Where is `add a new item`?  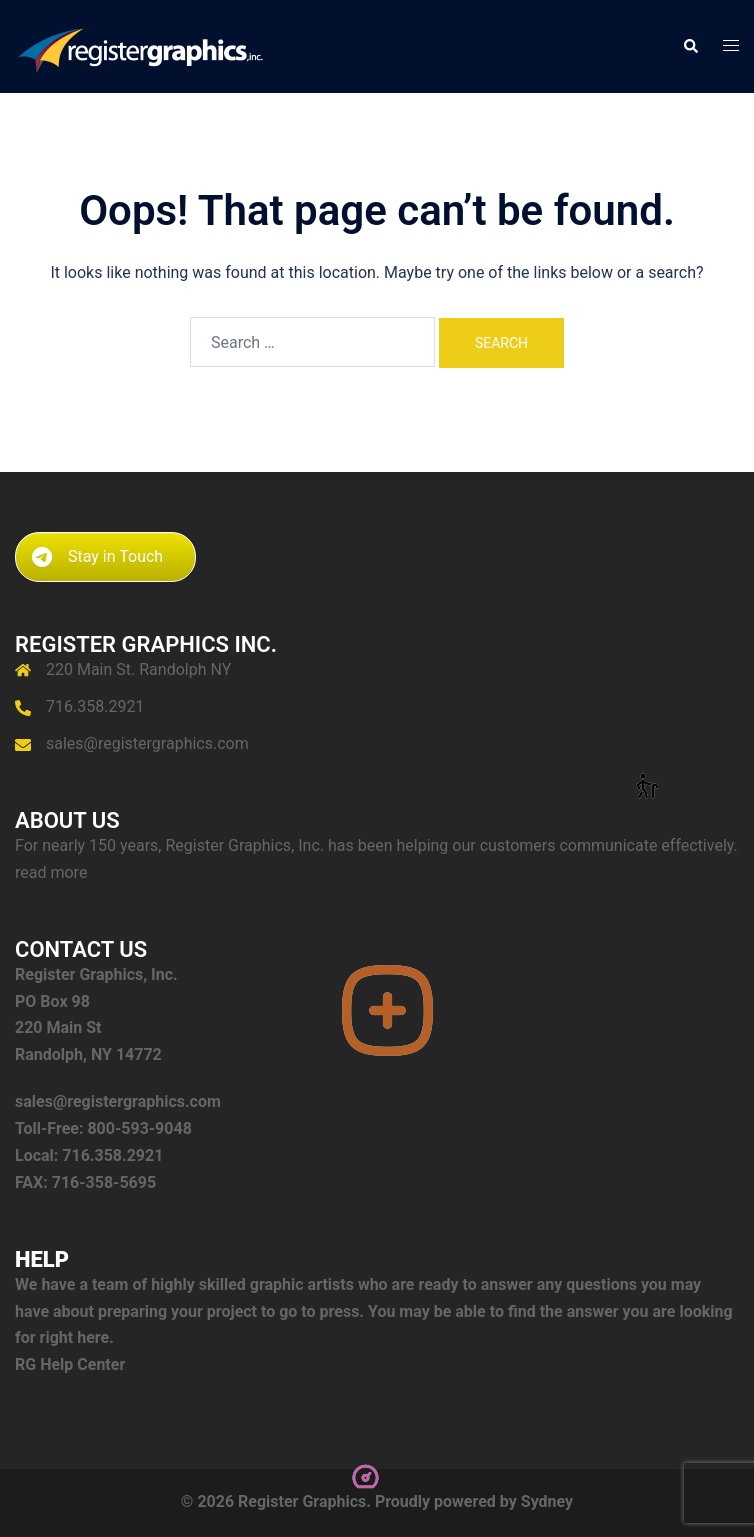
add a new item is located at coordinates (387, 1010).